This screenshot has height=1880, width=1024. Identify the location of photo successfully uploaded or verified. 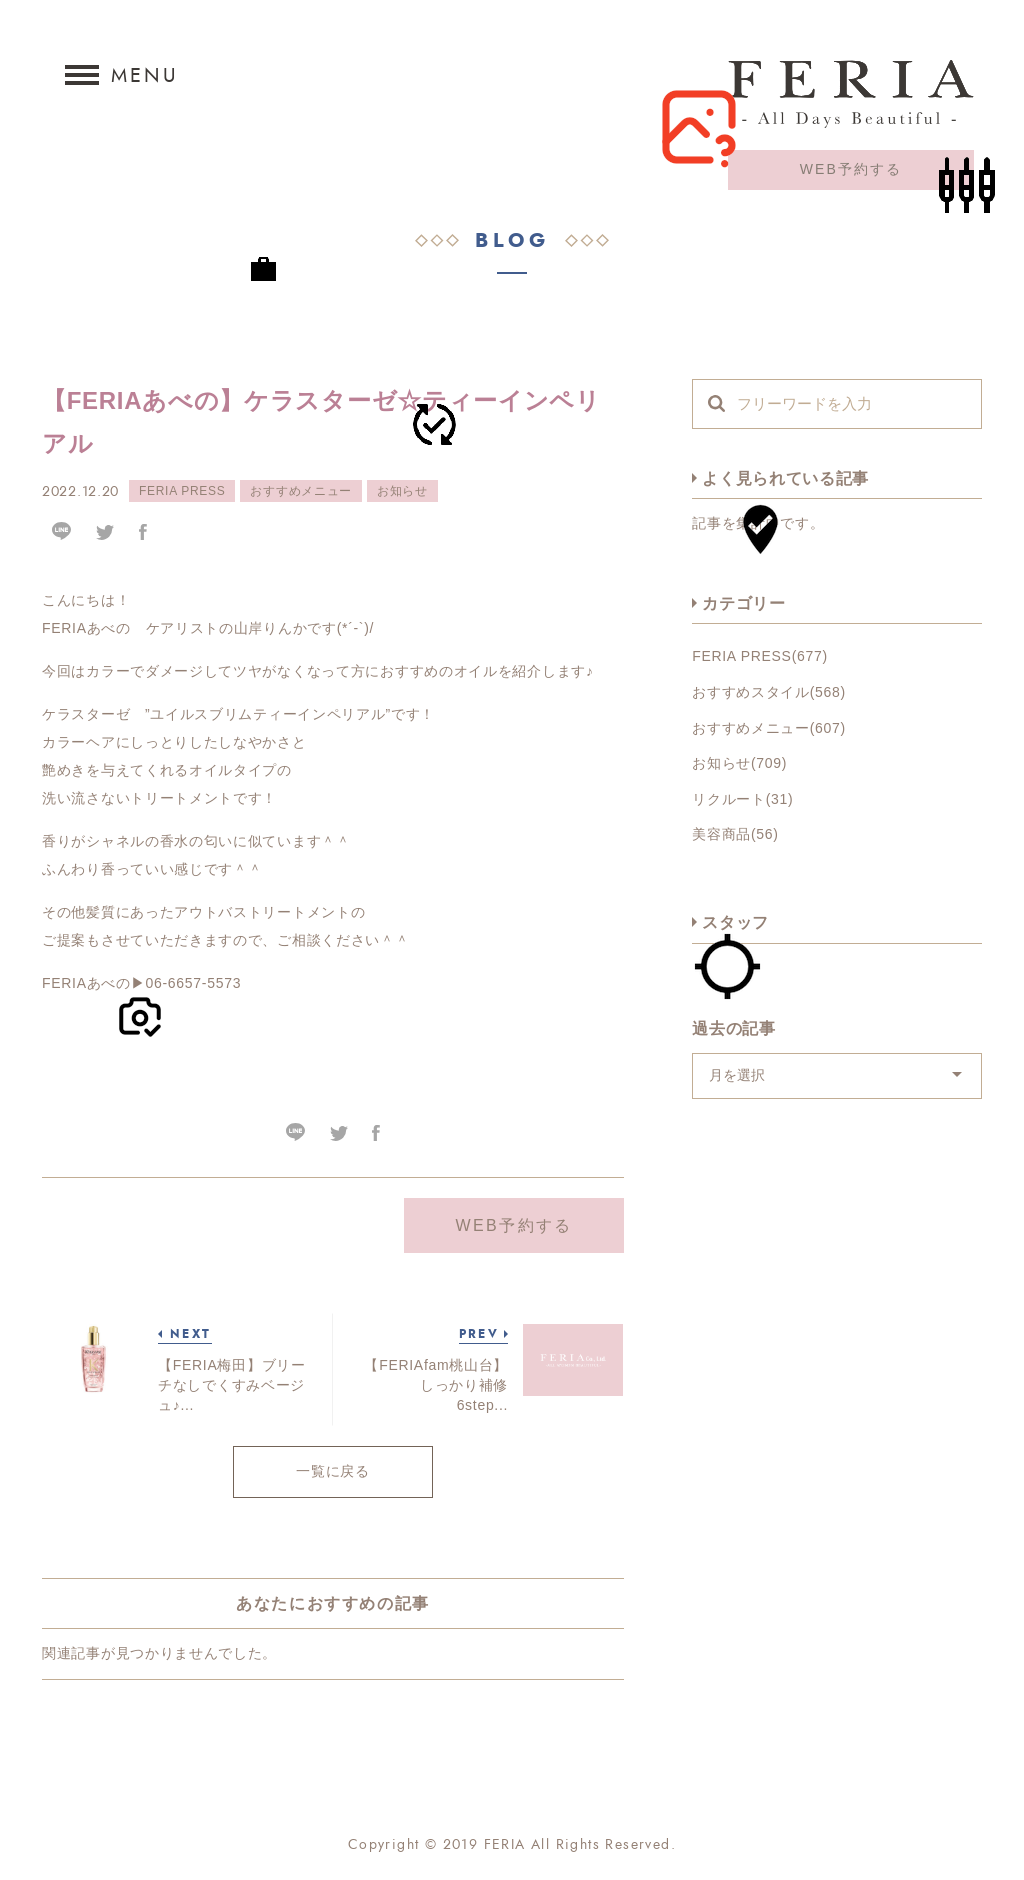
(140, 1016).